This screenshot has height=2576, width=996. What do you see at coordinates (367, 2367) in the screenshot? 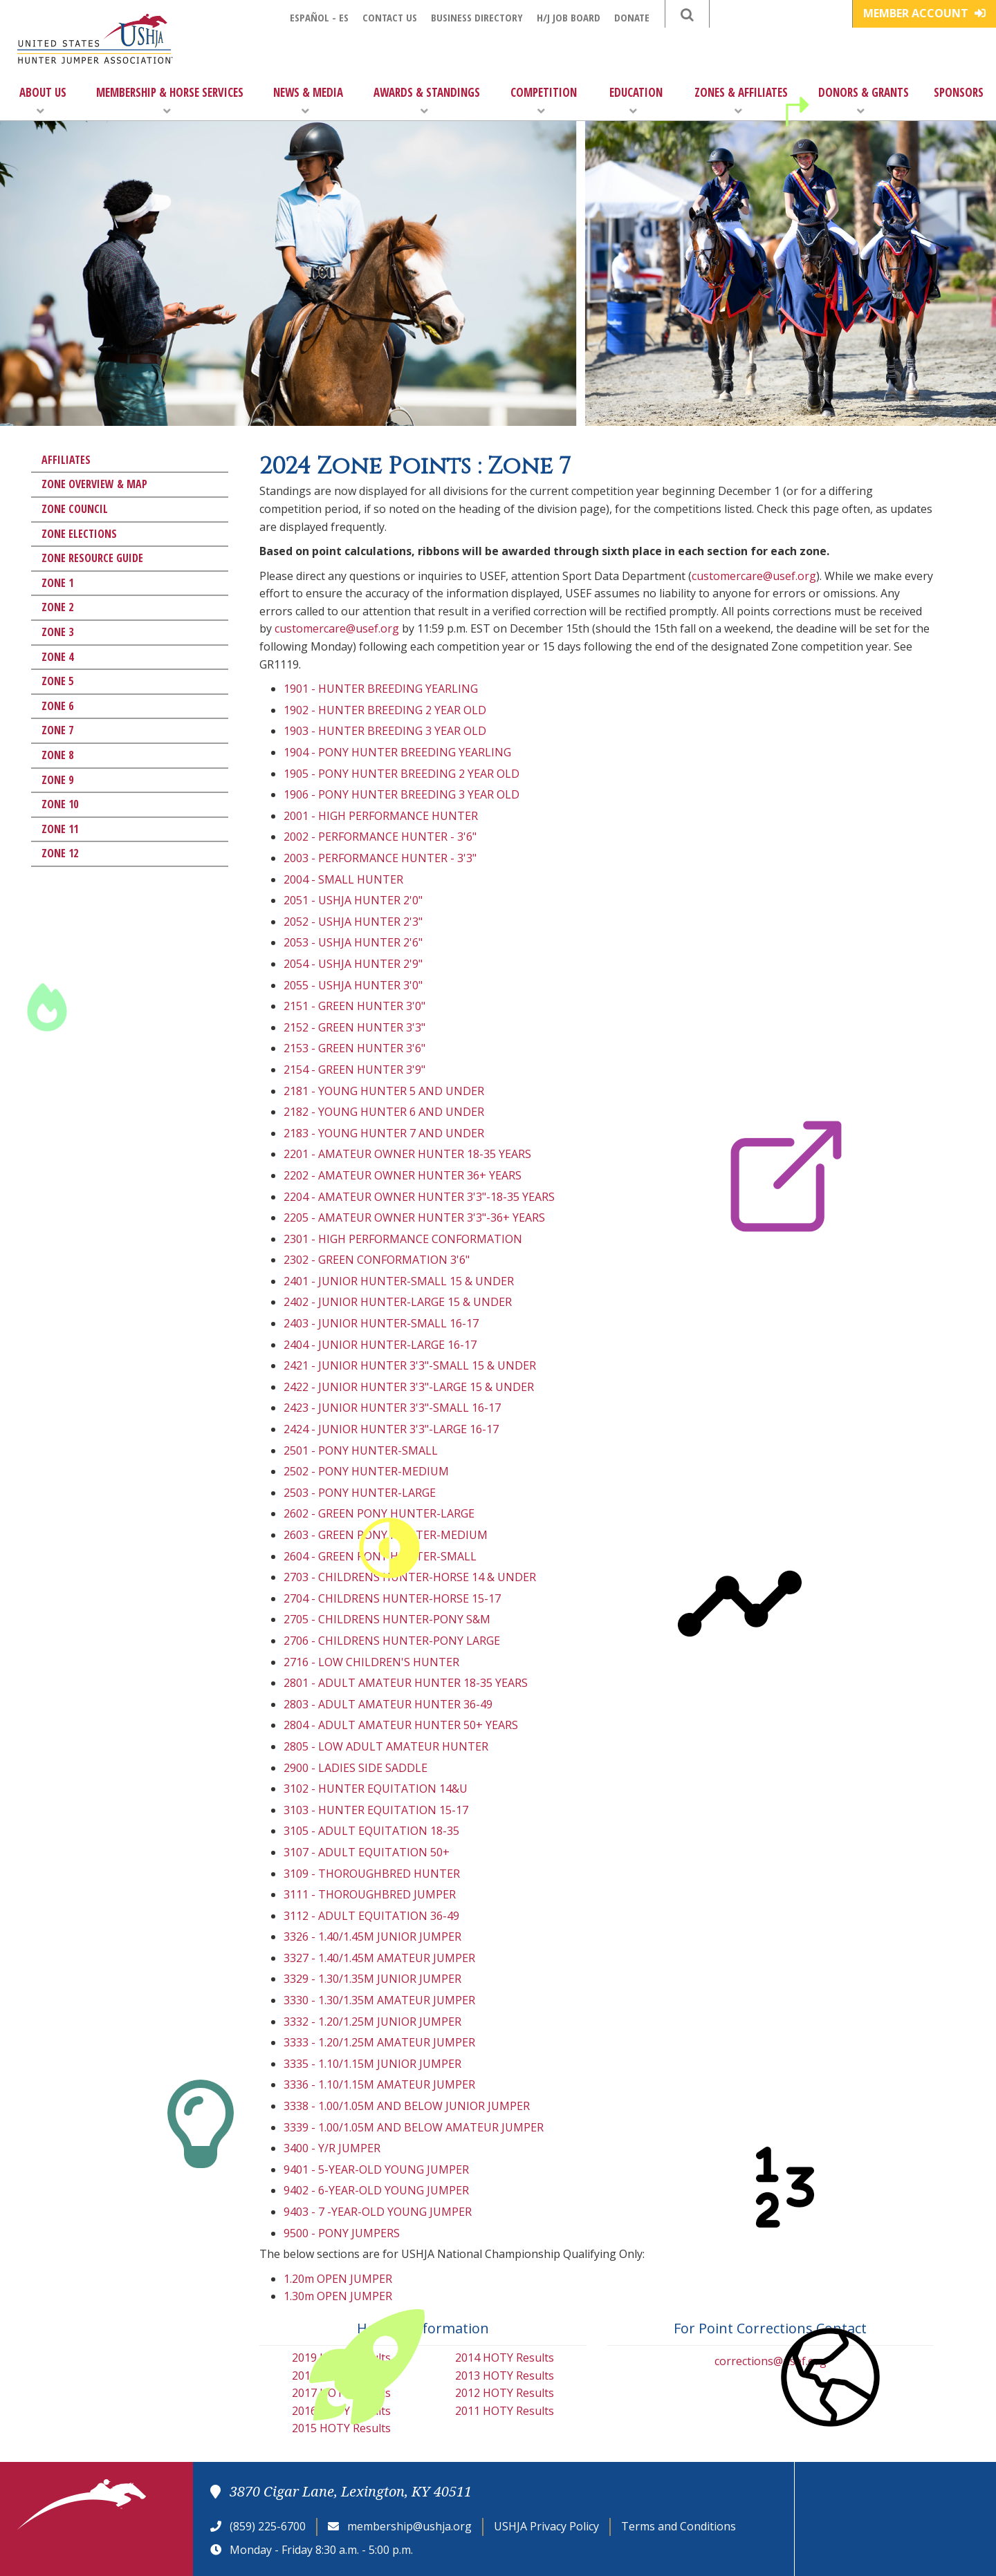
I see `launch or deploy an application` at bounding box center [367, 2367].